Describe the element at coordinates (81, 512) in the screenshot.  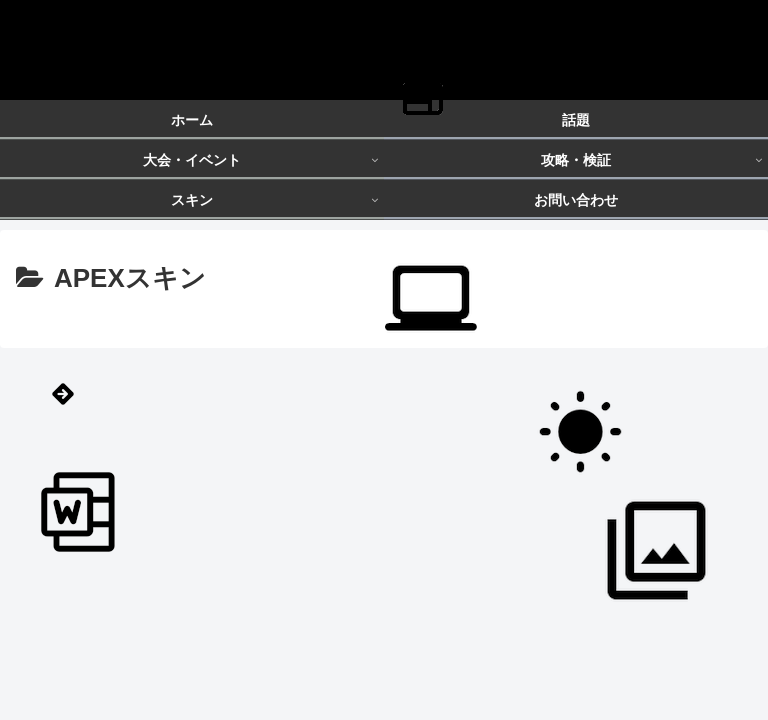
I see `open Microsoft Word` at that location.